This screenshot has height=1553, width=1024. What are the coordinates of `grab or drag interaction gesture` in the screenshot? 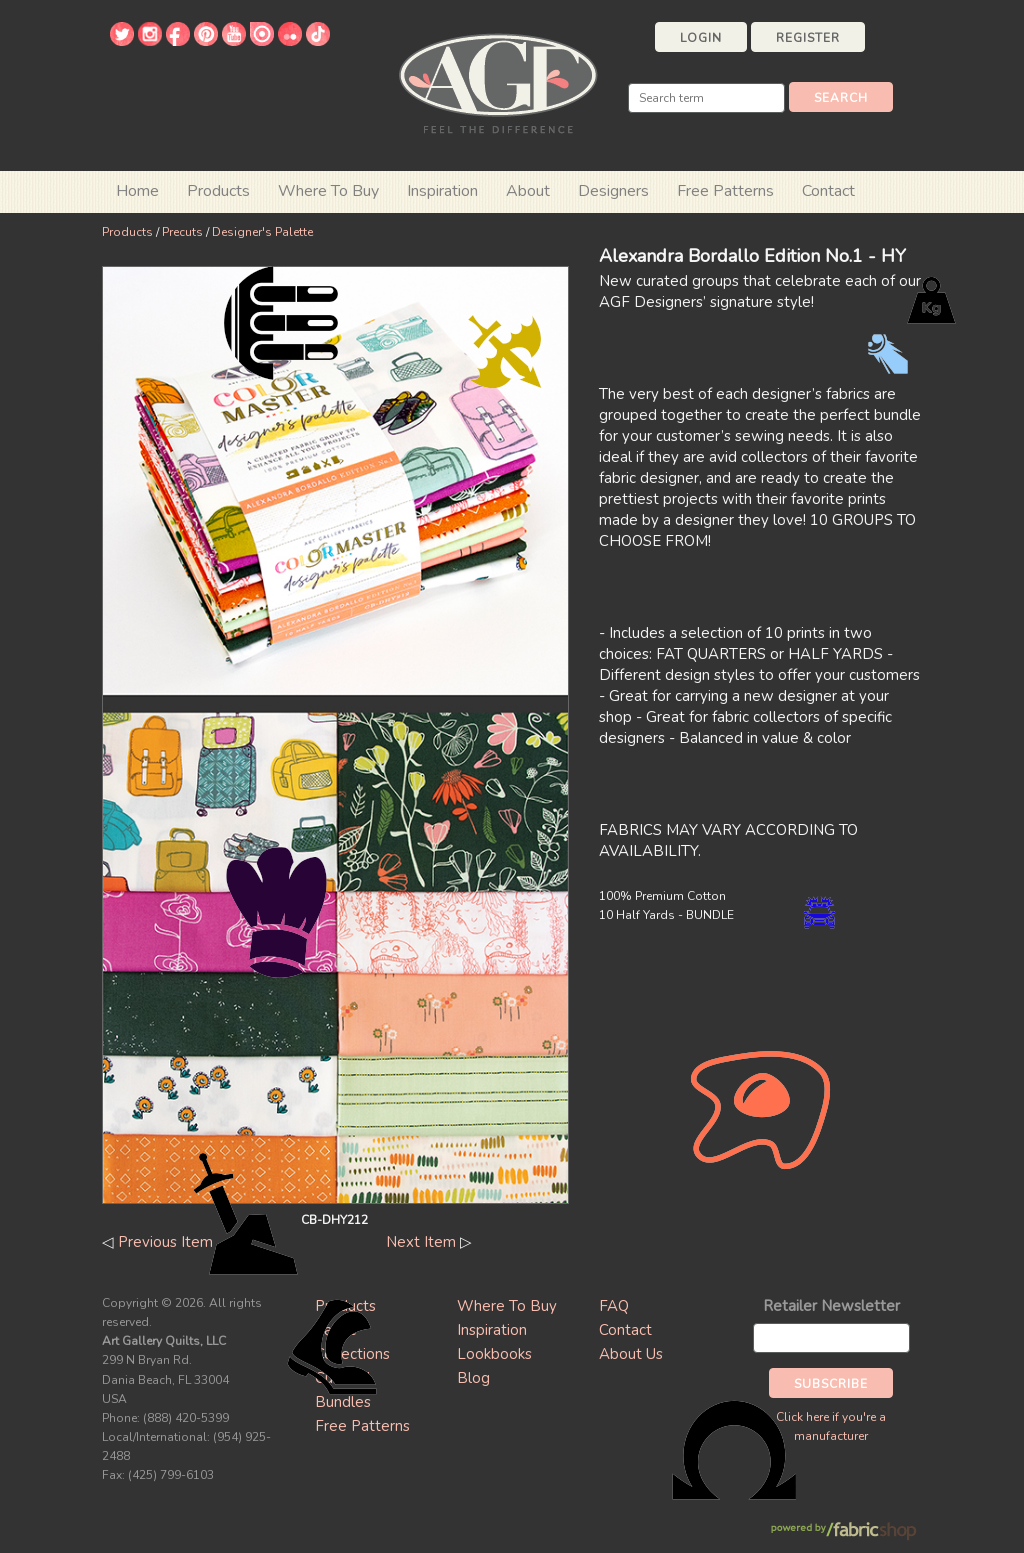 It's located at (281, 323).